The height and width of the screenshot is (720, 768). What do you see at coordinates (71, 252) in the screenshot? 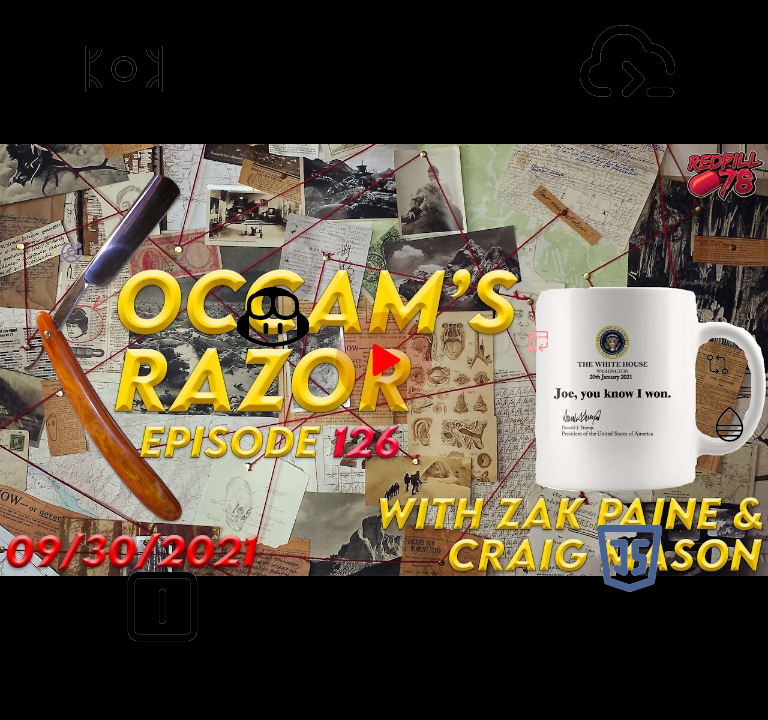
I see `access user profile settings` at bounding box center [71, 252].